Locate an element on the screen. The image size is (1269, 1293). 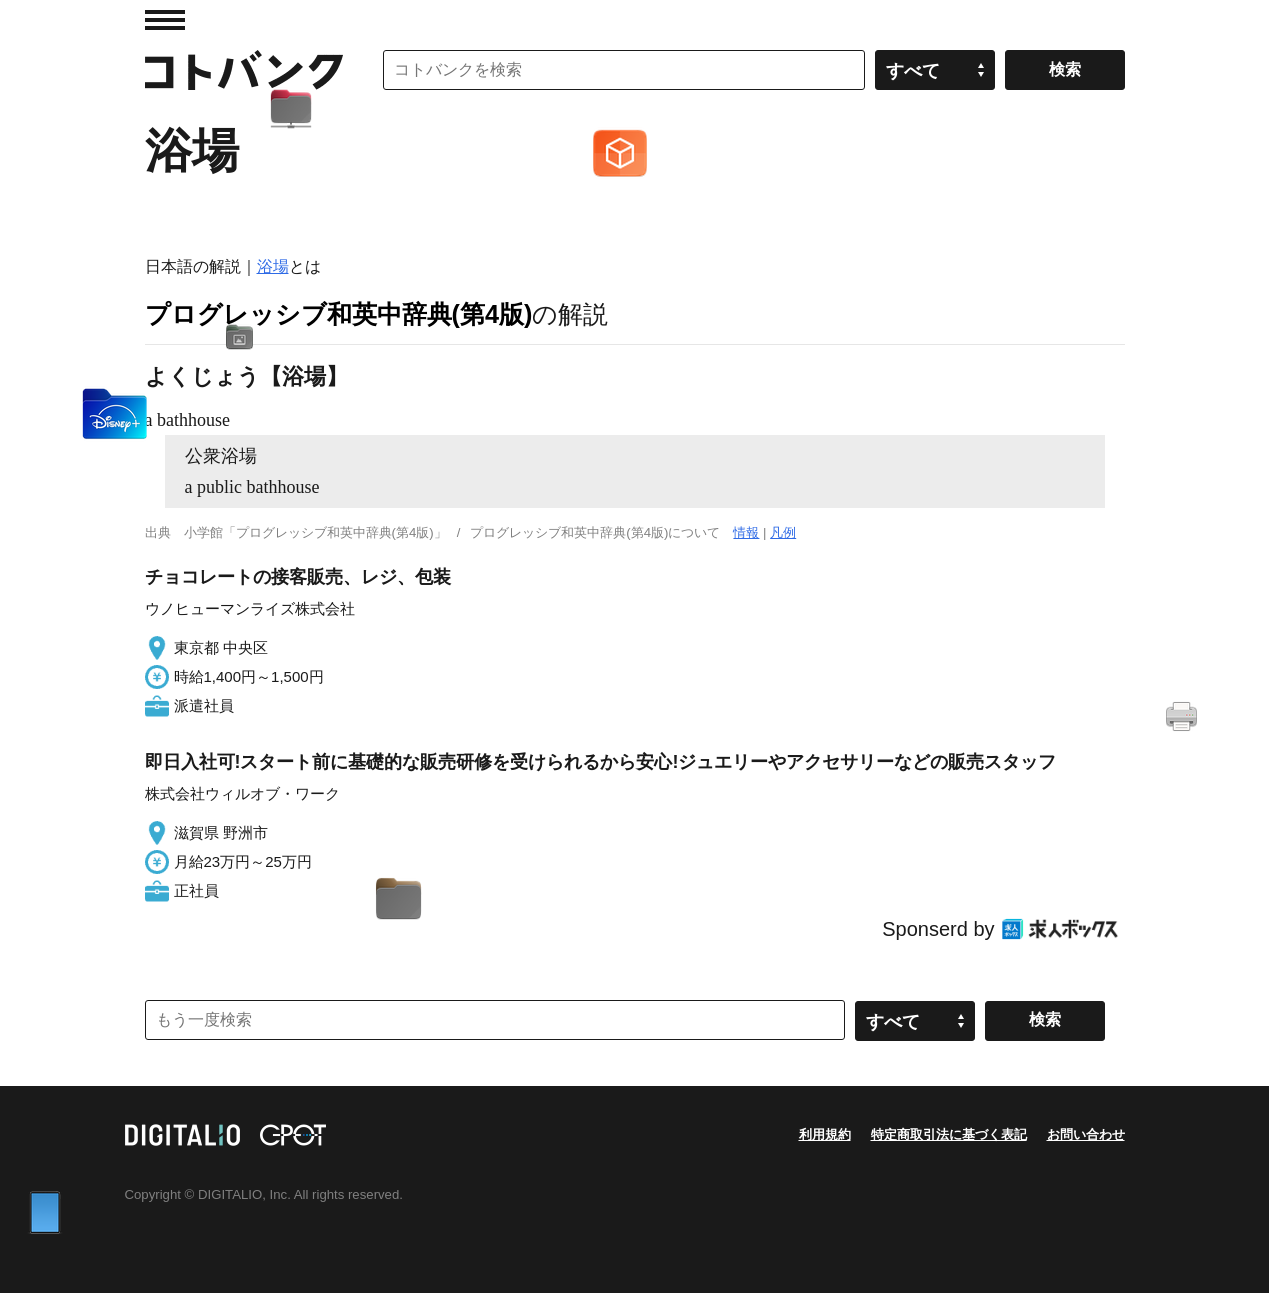
iPad Pro device icon is located at coordinates (45, 1213).